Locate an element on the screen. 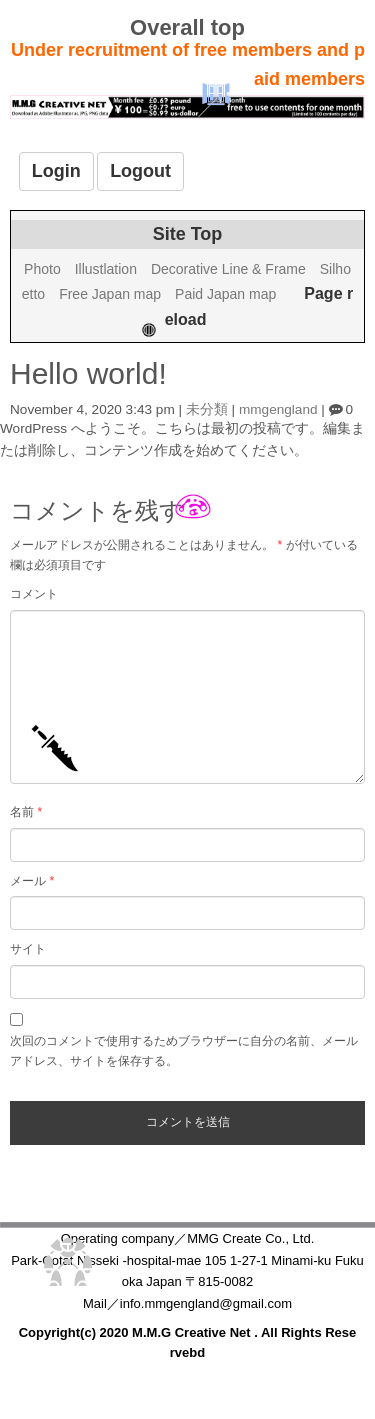 This screenshot has height=1419, width=375. access robot or automaton character is located at coordinates (68, 1262).